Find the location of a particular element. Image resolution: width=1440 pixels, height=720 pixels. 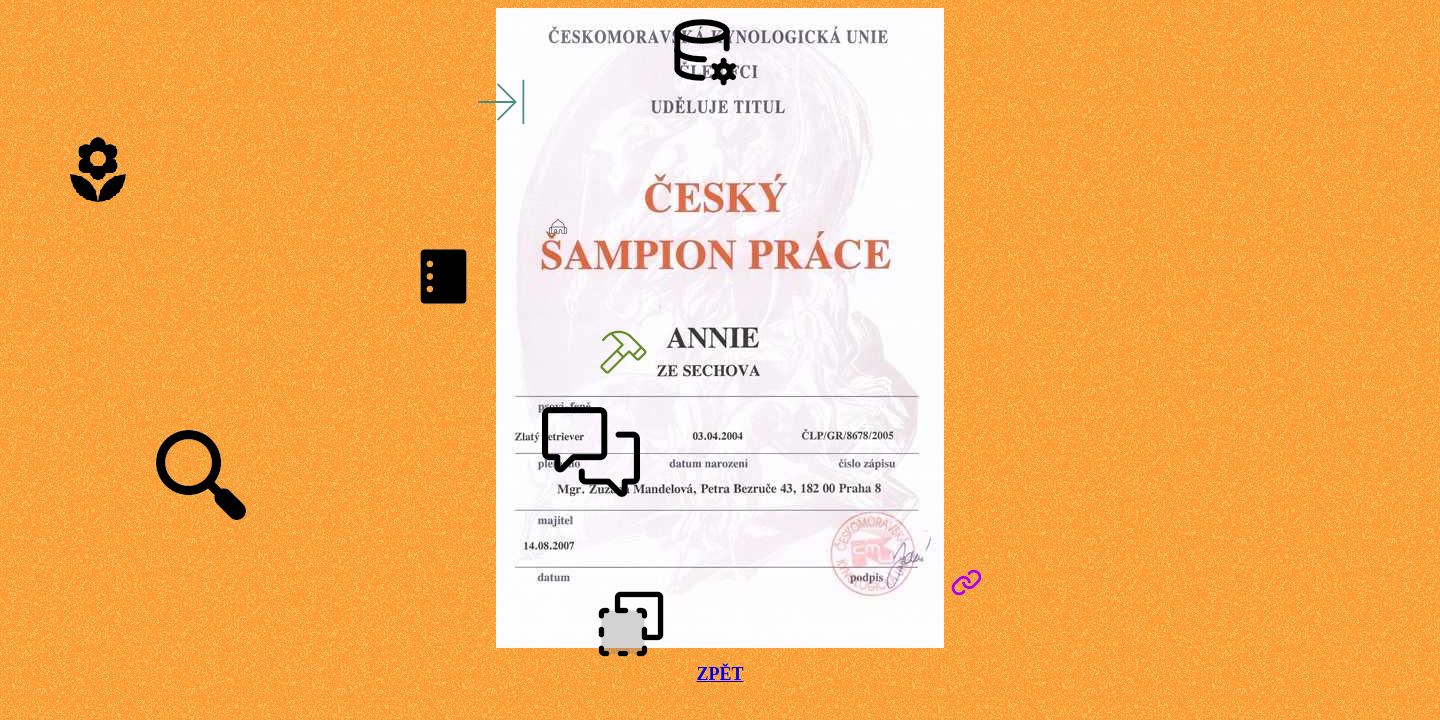

go to end or last item is located at coordinates (502, 102).